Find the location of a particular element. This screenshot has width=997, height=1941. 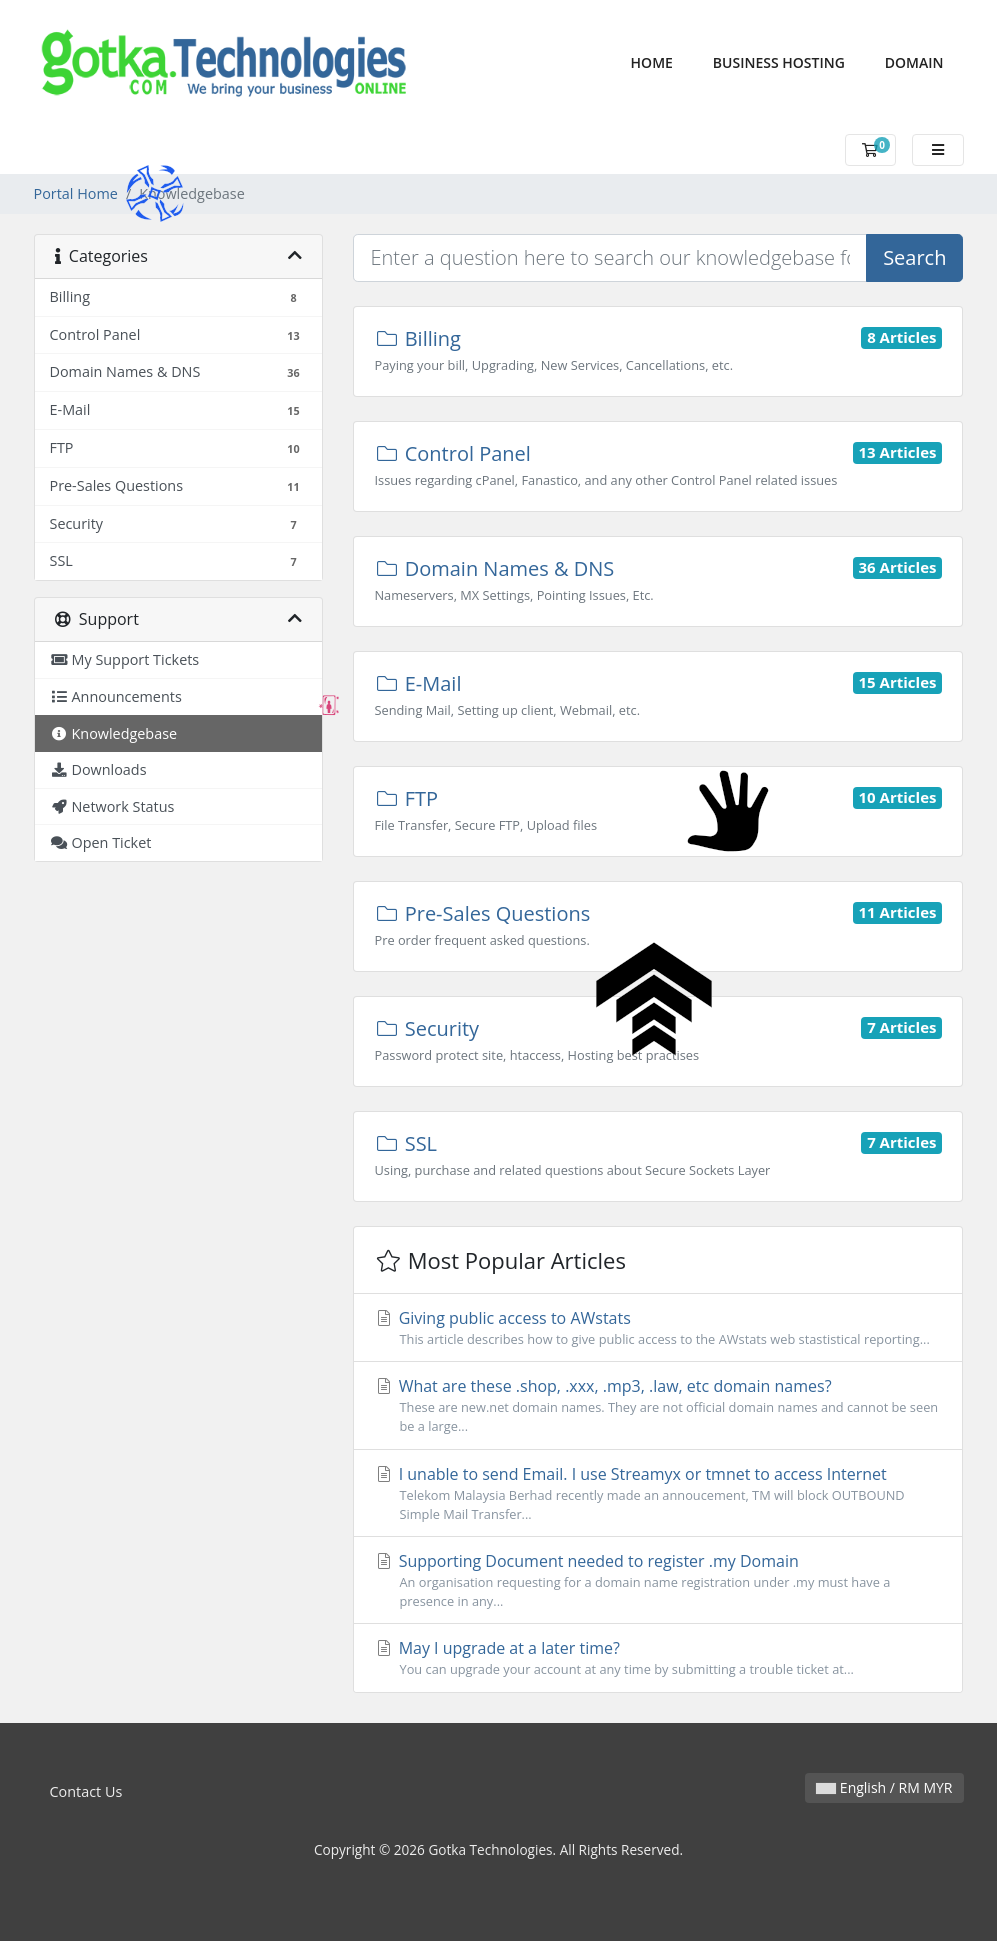

indicates a frozen character status effect is located at coordinates (329, 705).